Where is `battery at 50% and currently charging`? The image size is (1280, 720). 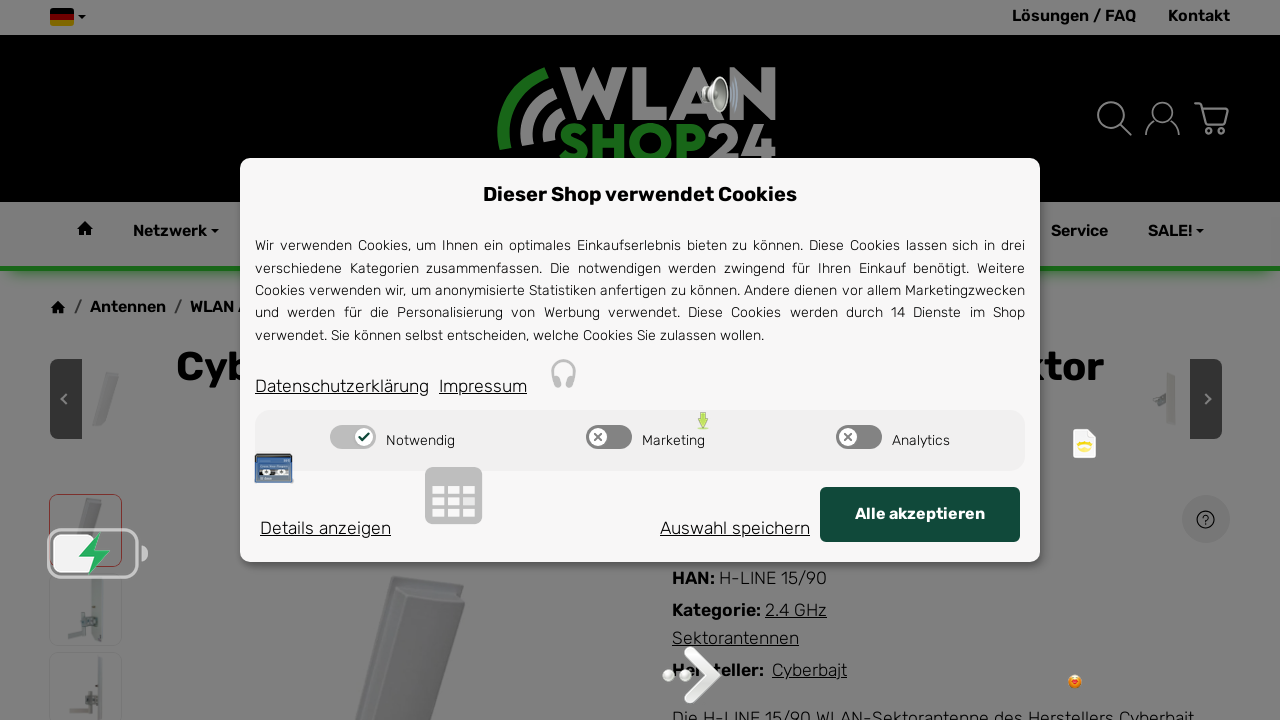 battery at 50% and currently charging is located at coordinates (97, 553).